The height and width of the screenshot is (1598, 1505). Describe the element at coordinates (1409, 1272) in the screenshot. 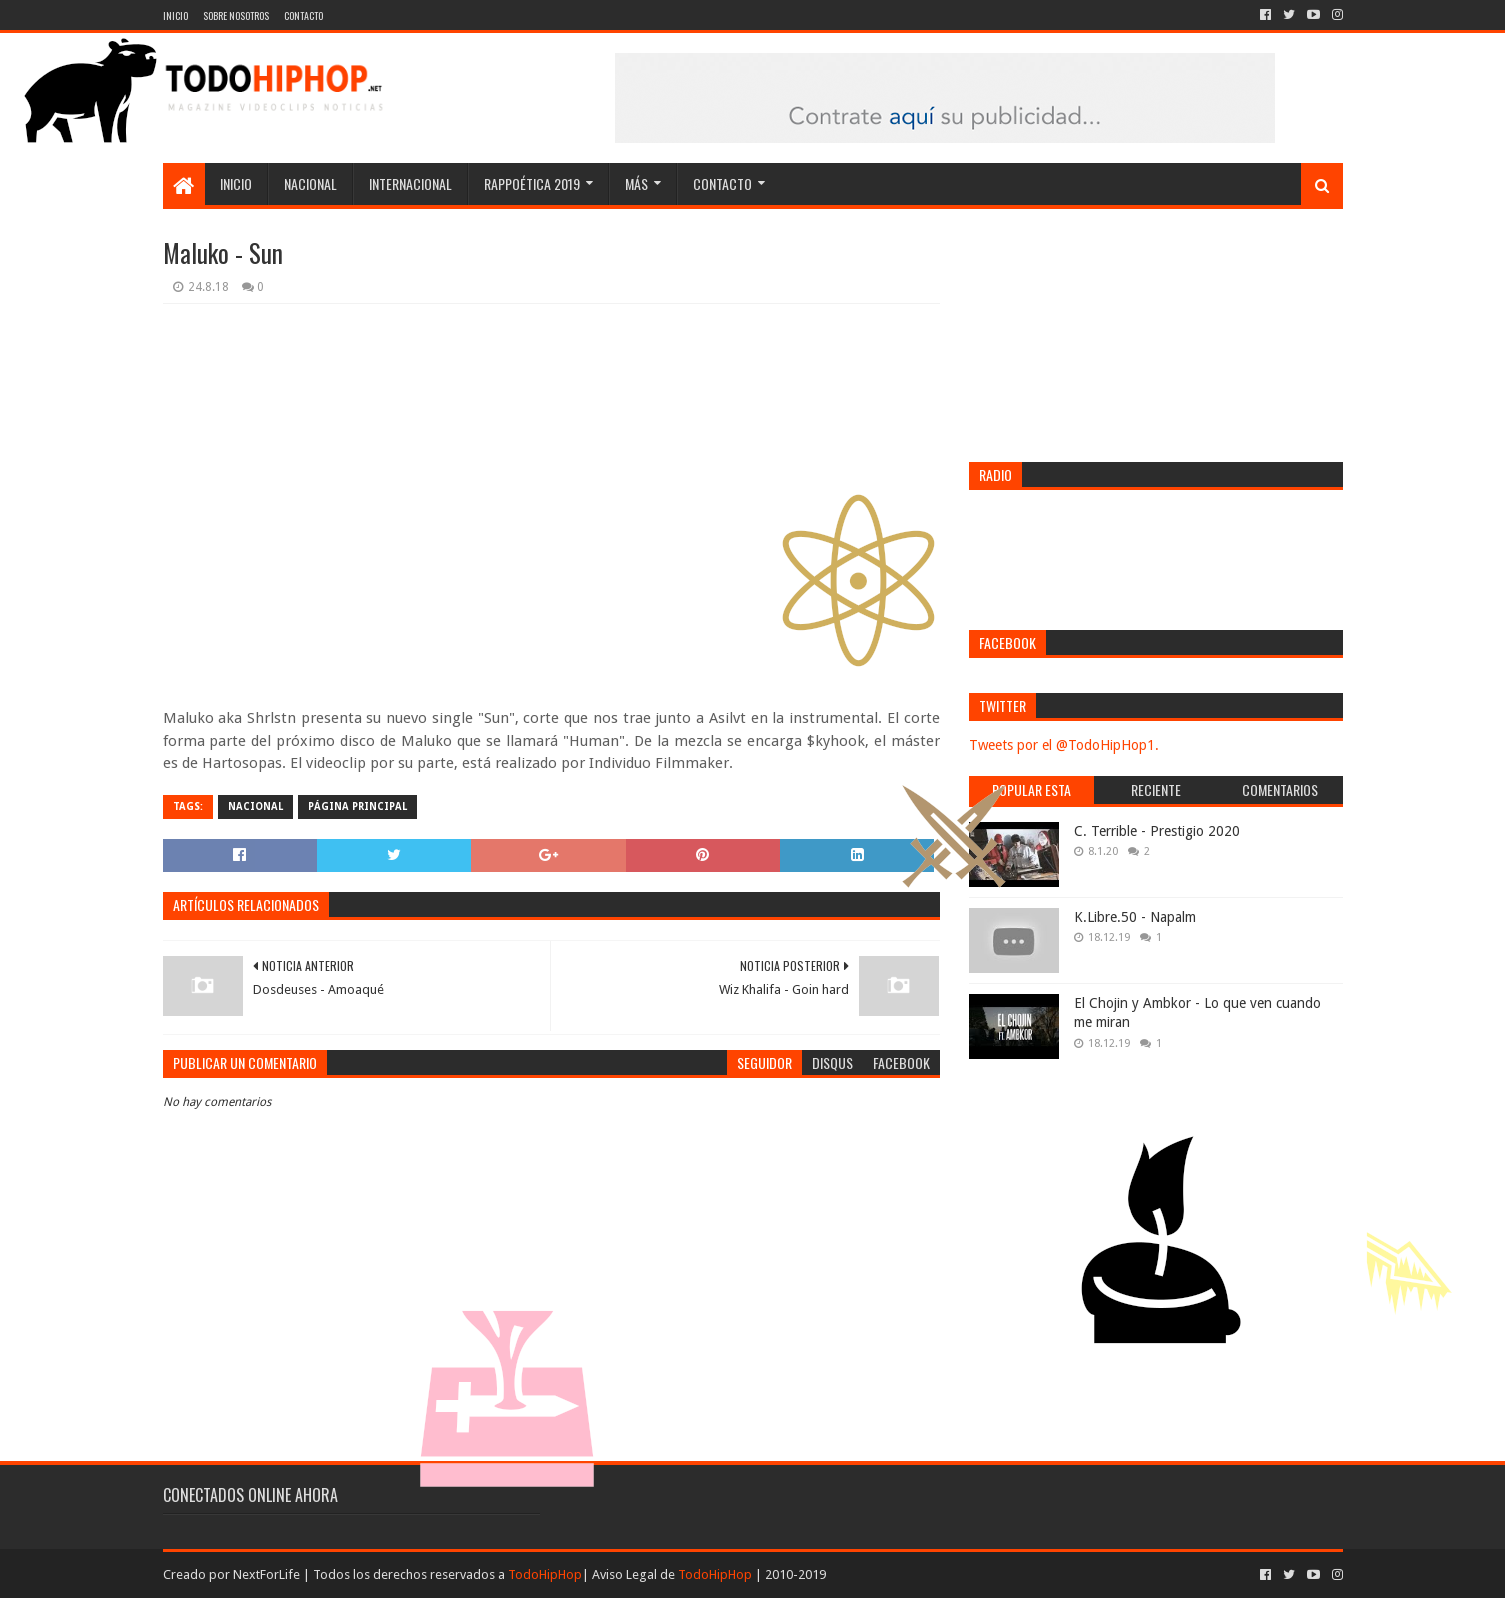

I see `ice arrow ability or spell` at that location.